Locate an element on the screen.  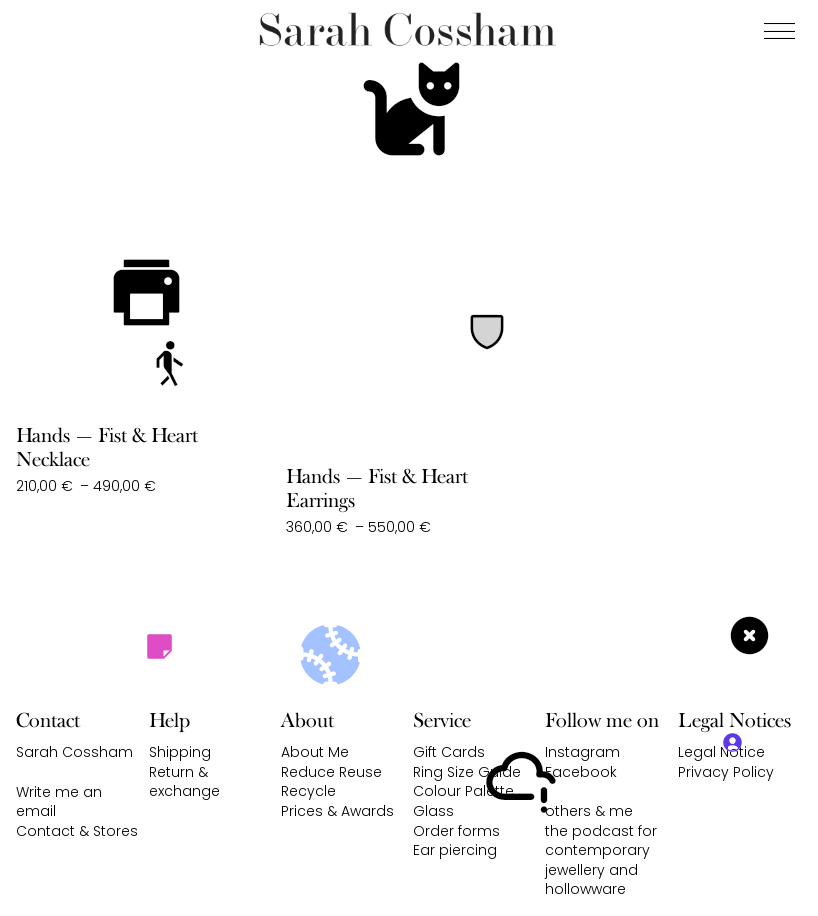
get walking directions is located at coordinates (170, 363).